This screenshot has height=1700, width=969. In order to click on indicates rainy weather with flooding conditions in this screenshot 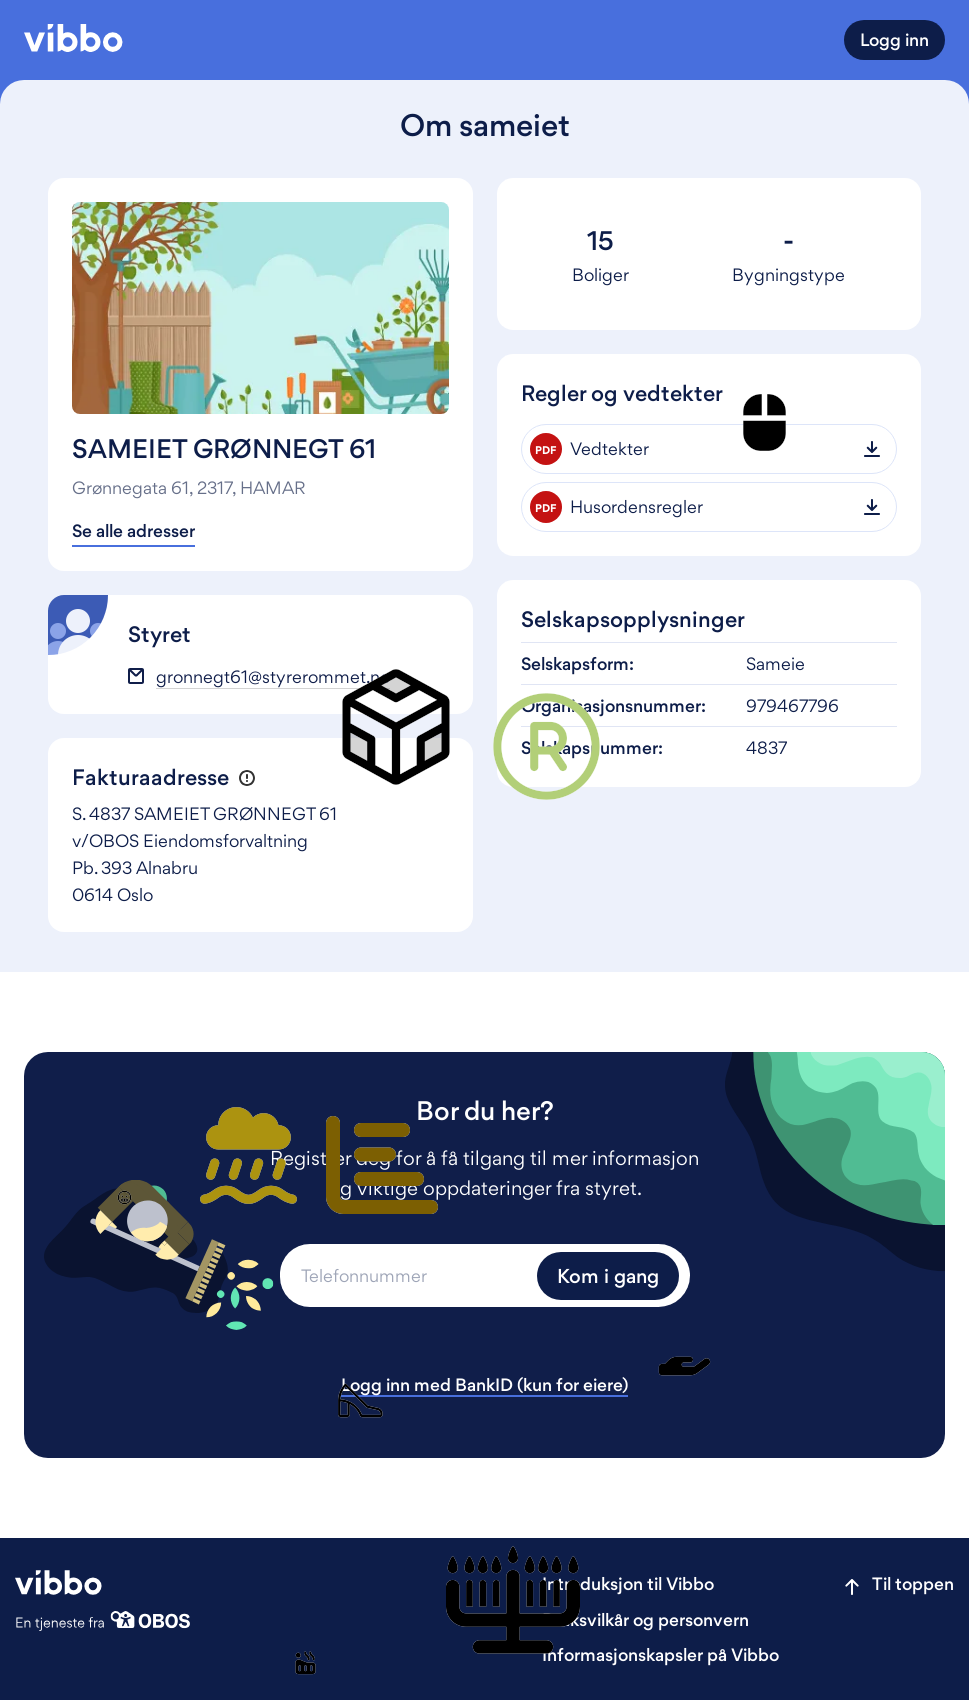, I will do `click(248, 1155)`.